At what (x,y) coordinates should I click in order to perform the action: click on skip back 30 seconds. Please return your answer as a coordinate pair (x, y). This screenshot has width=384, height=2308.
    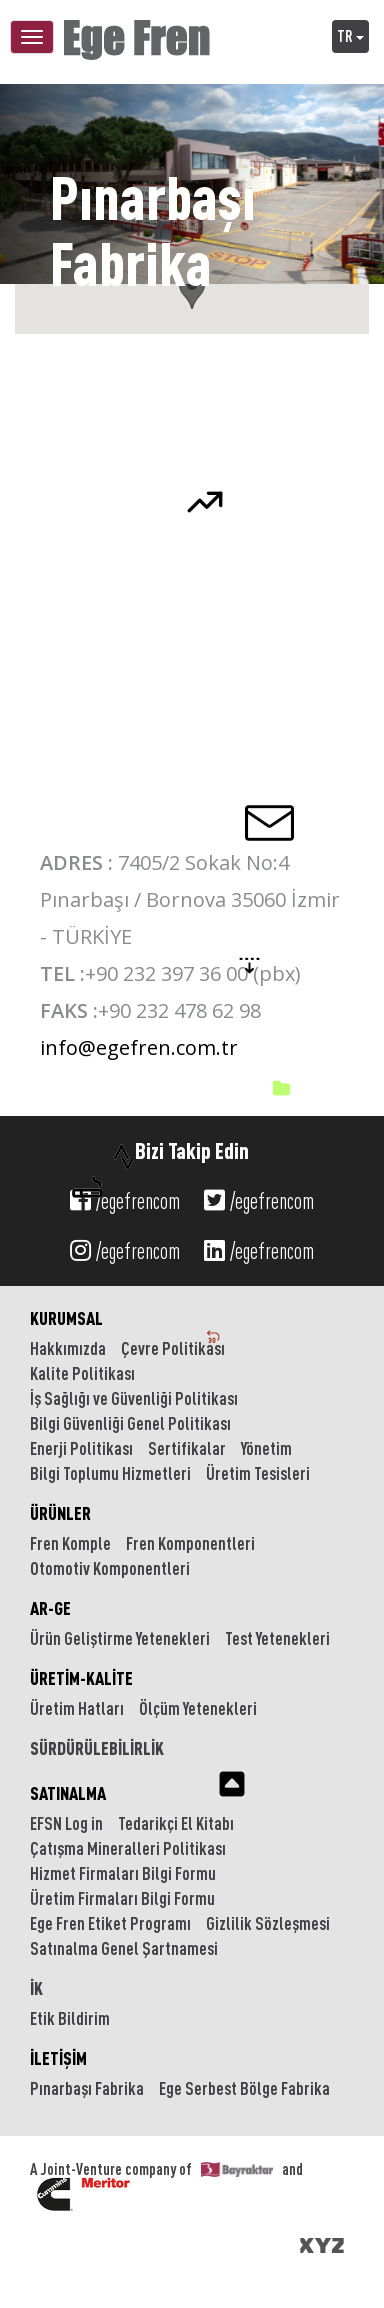
    Looking at the image, I should click on (213, 1337).